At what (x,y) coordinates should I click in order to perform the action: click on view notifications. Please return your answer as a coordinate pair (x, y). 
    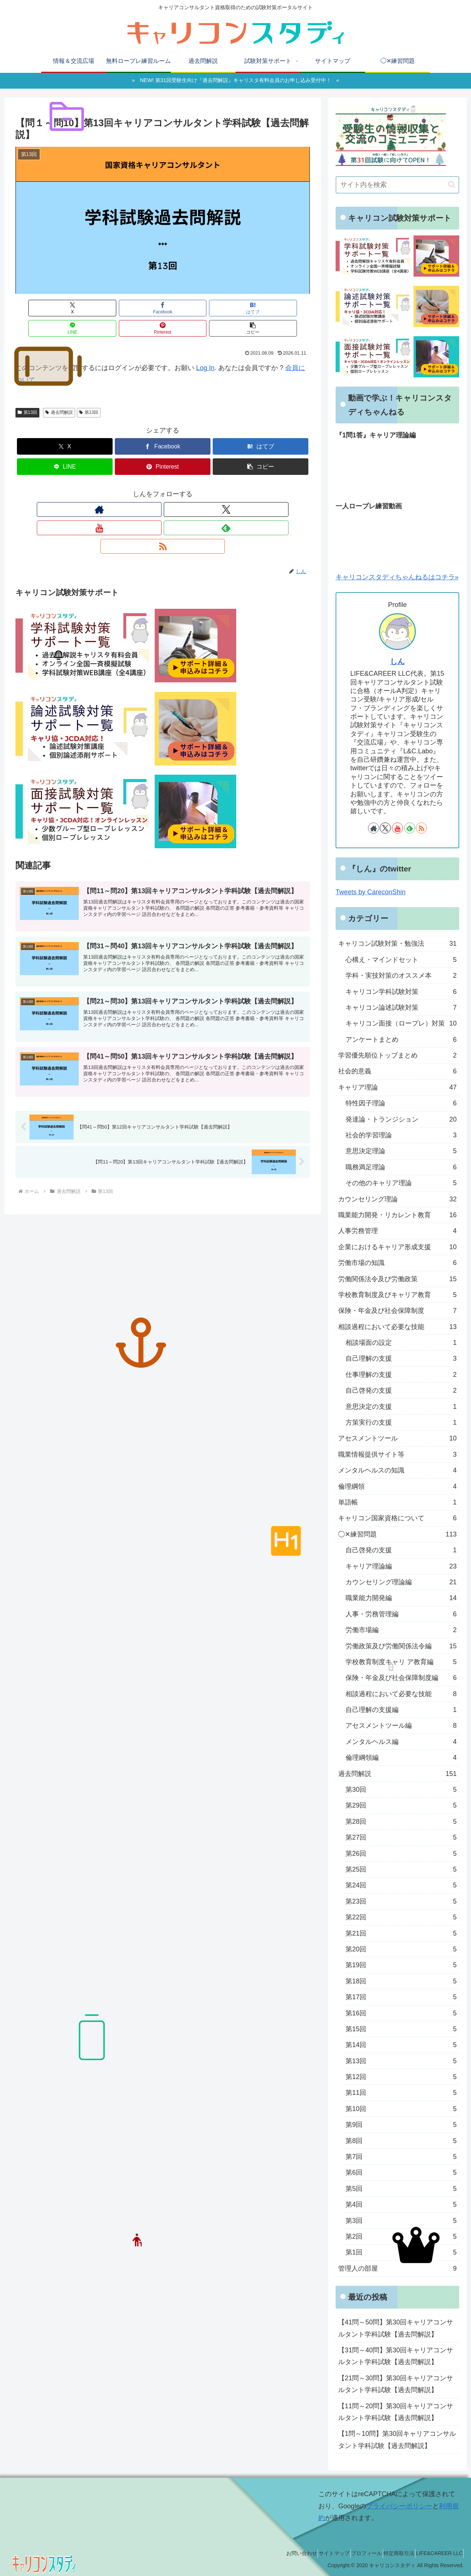
    Looking at the image, I should click on (59, 655).